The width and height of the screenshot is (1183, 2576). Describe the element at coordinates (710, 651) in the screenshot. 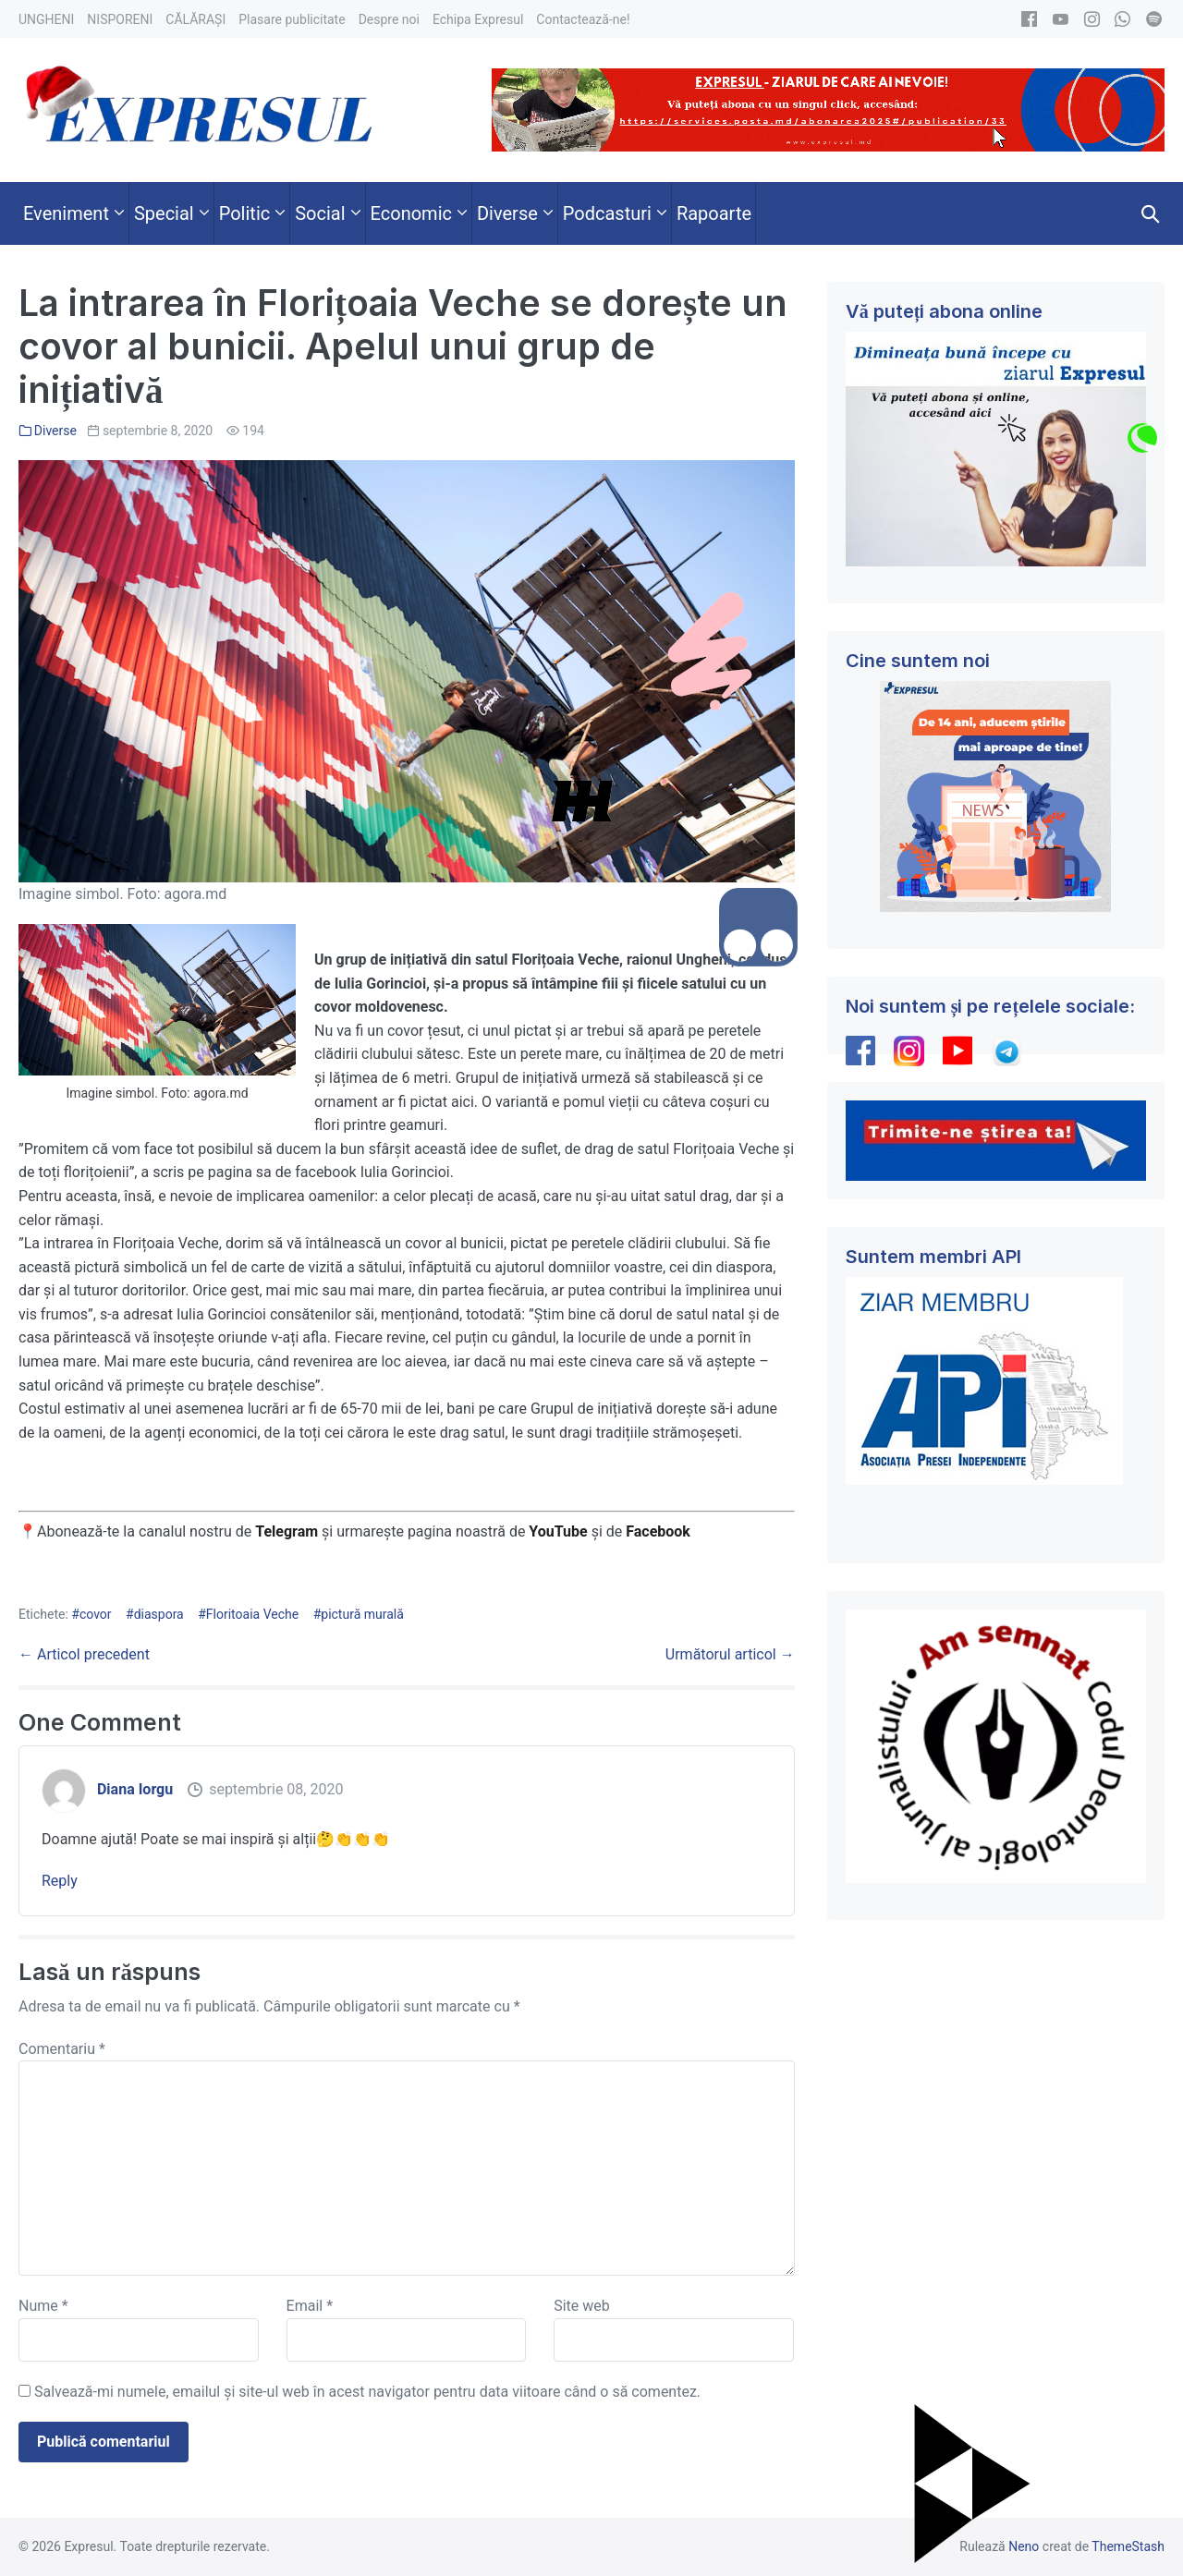

I see `visit envato marketplace` at that location.